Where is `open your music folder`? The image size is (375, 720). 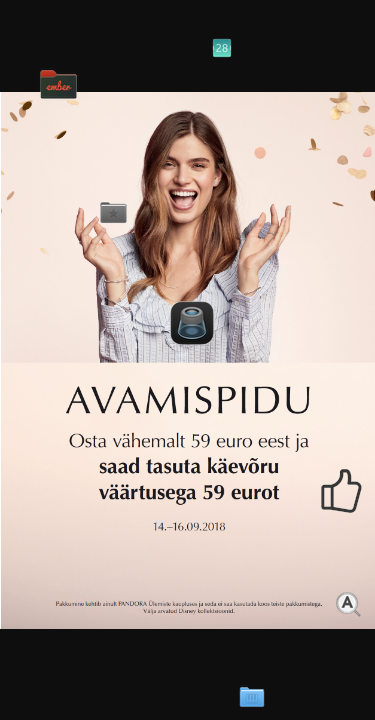
open your music folder is located at coordinates (252, 697).